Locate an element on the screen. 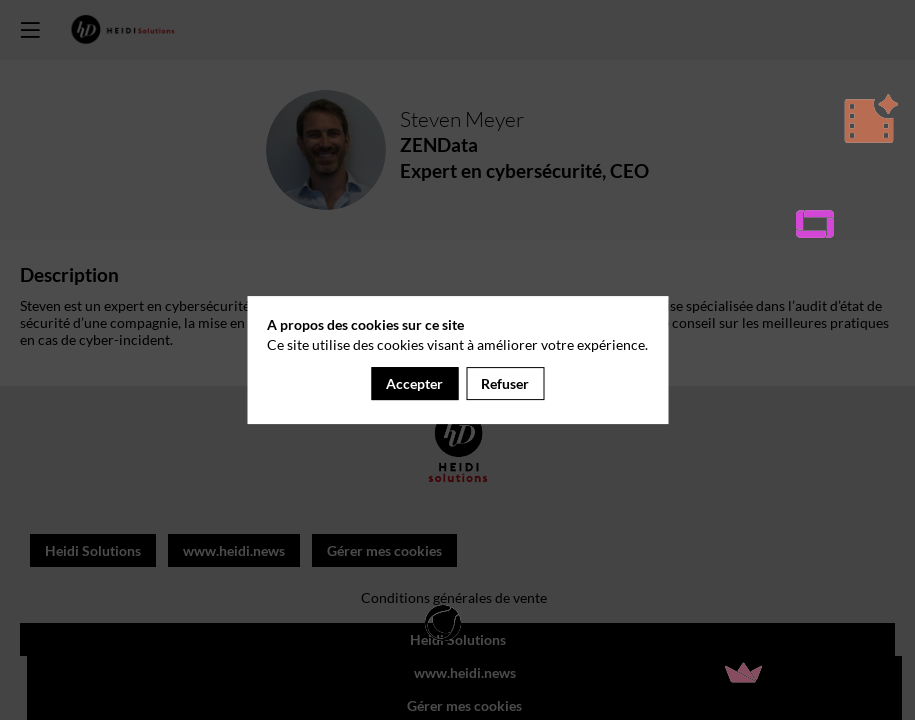 The width and height of the screenshot is (915, 720). open Cinema 4D application is located at coordinates (443, 623).